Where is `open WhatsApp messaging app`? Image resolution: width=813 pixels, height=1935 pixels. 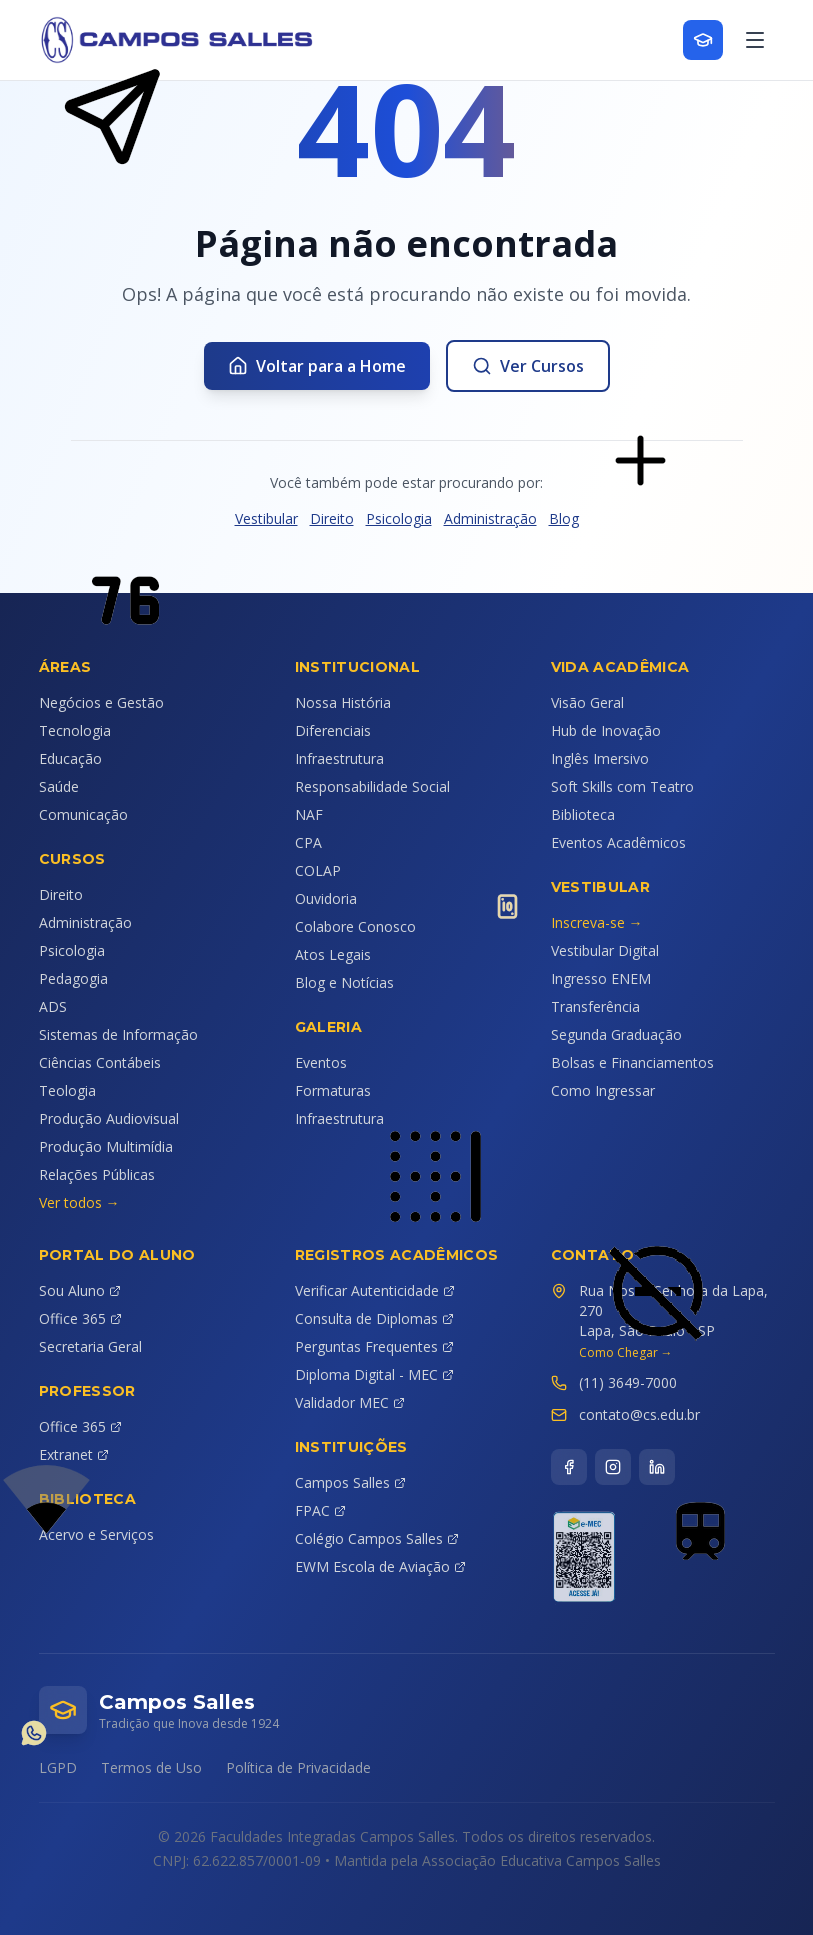
open WhatsApp messaging app is located at coordinates (34, 1733).